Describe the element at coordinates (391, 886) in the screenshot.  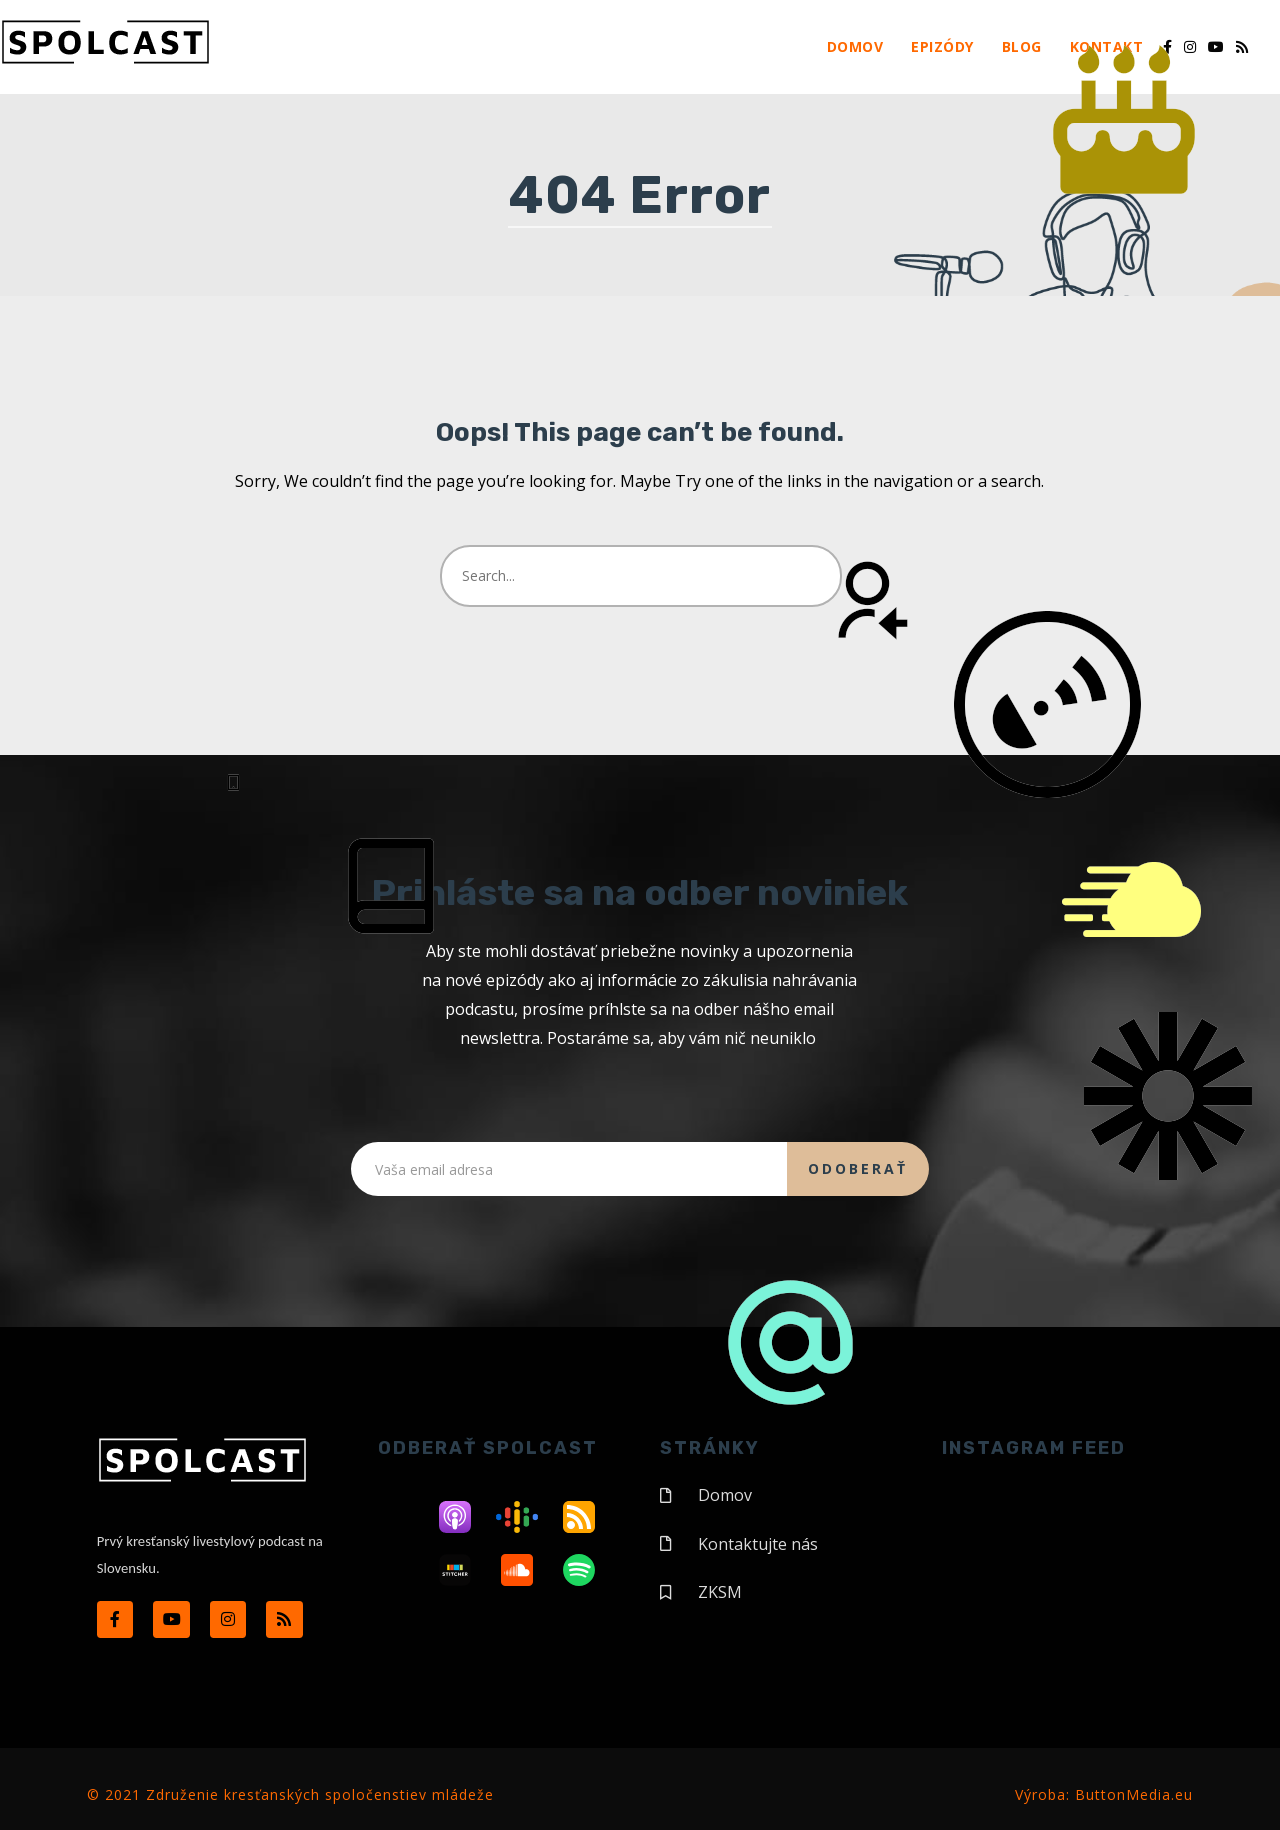
I see `open your library or reading list` at that location.